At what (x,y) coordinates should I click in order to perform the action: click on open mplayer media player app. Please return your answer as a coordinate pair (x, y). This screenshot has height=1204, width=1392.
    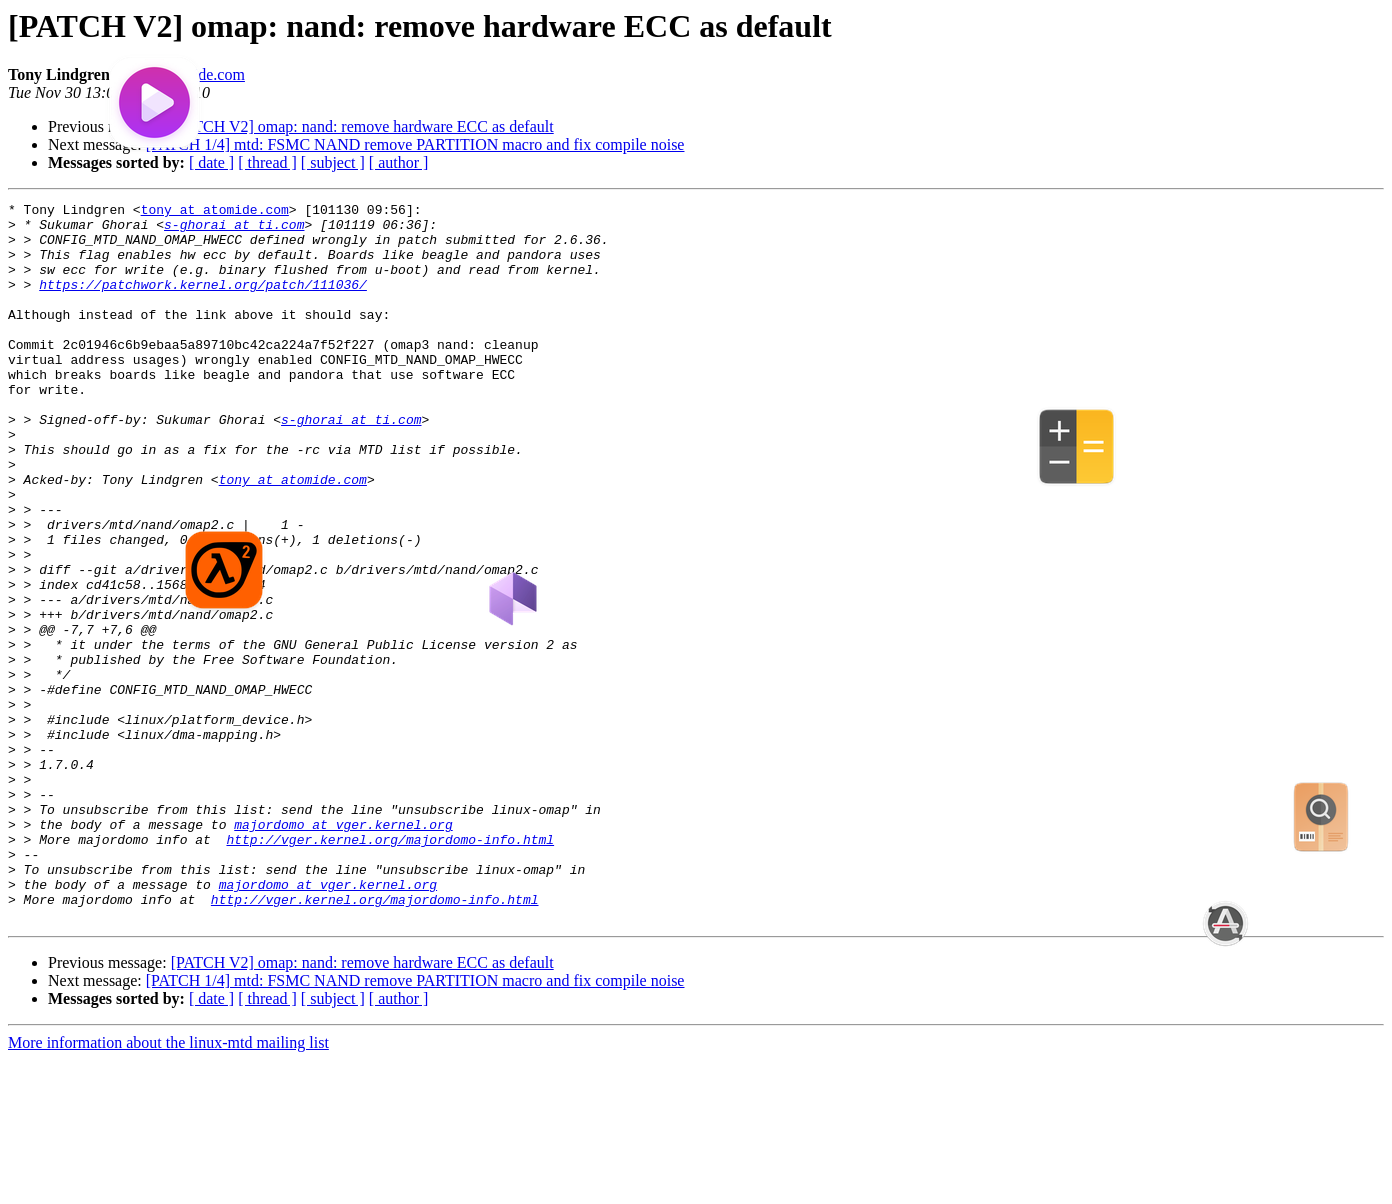
    Looking at the image, I should click on (154, 102).